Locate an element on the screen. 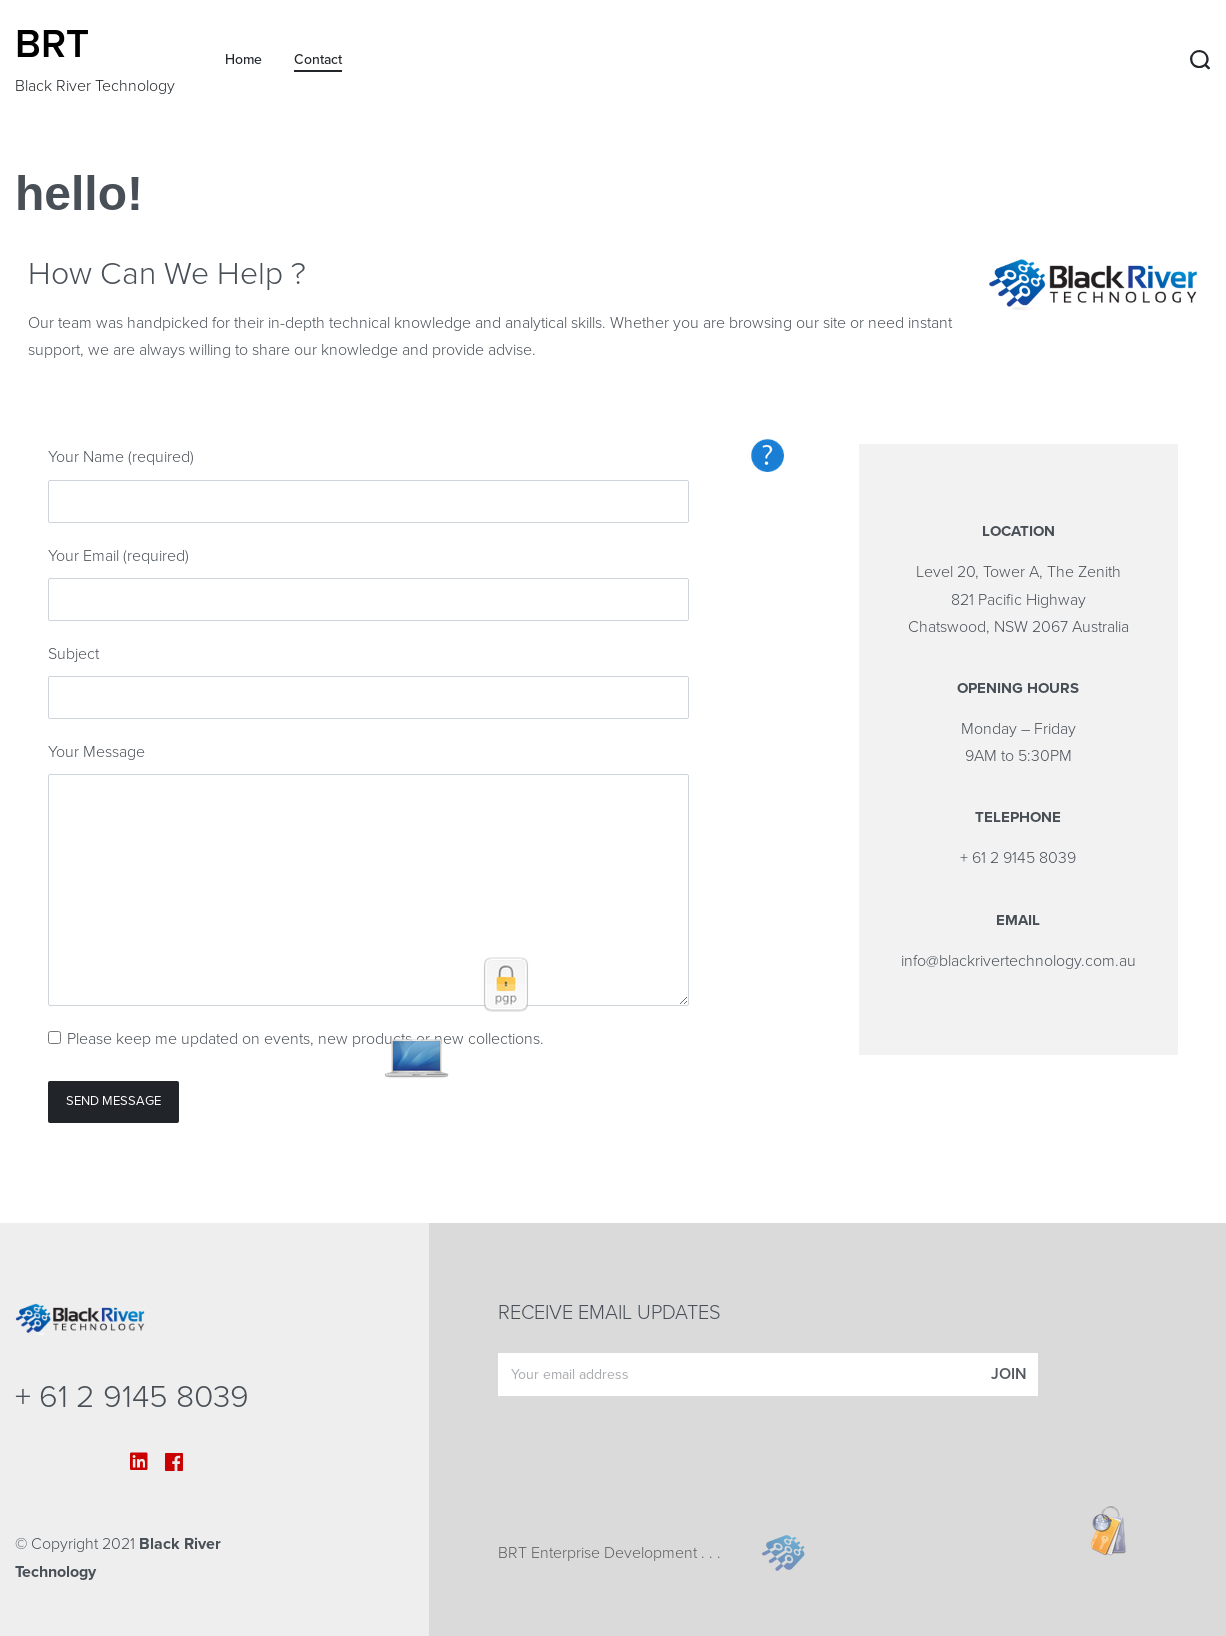 The image size is (1226, 1636). access kerberos authentication settings is located at coordinates (1108, 1530).